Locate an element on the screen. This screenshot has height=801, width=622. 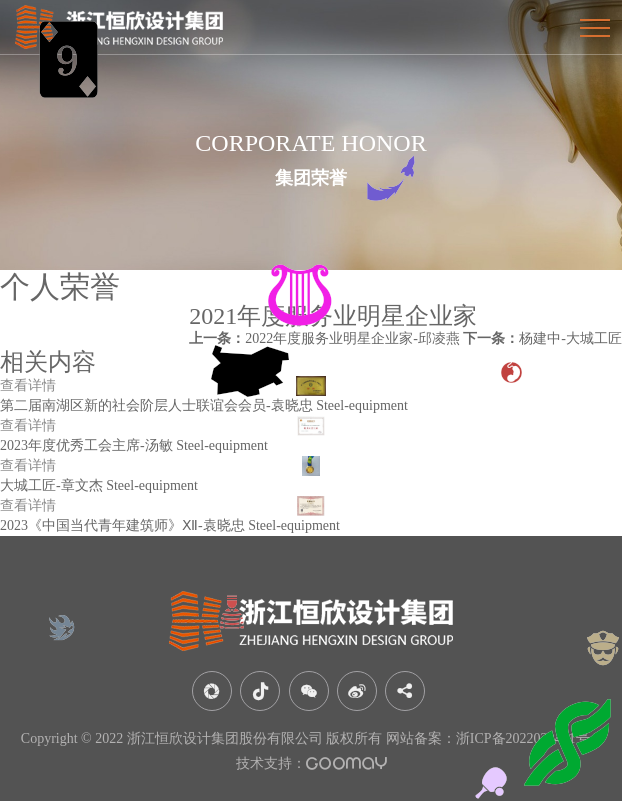
launch or deploy an application is located at coordinates (391, 177).